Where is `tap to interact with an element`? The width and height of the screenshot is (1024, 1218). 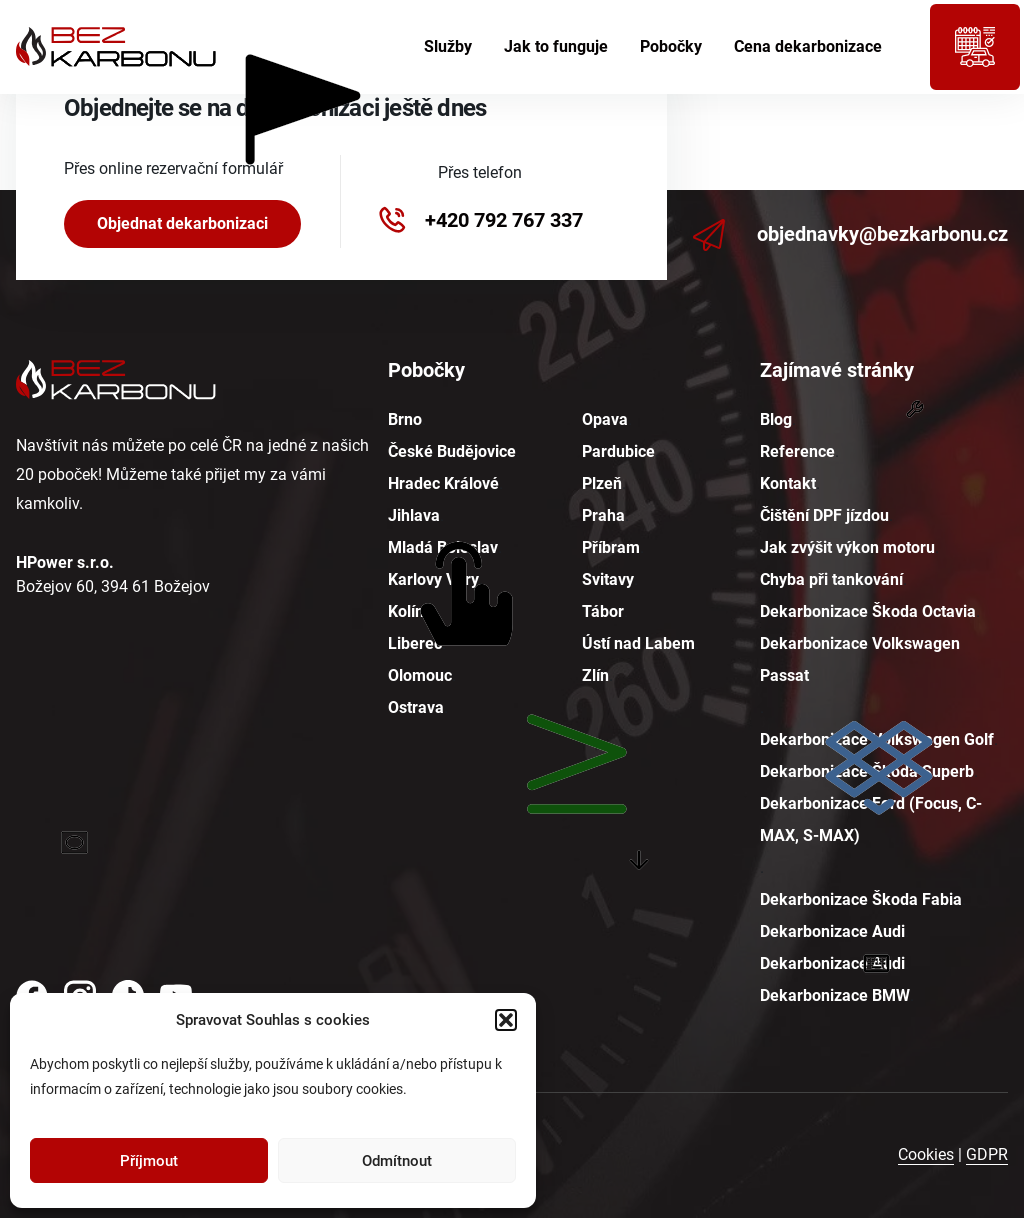
tap to interact with an element is located at coordinates (466, 595).